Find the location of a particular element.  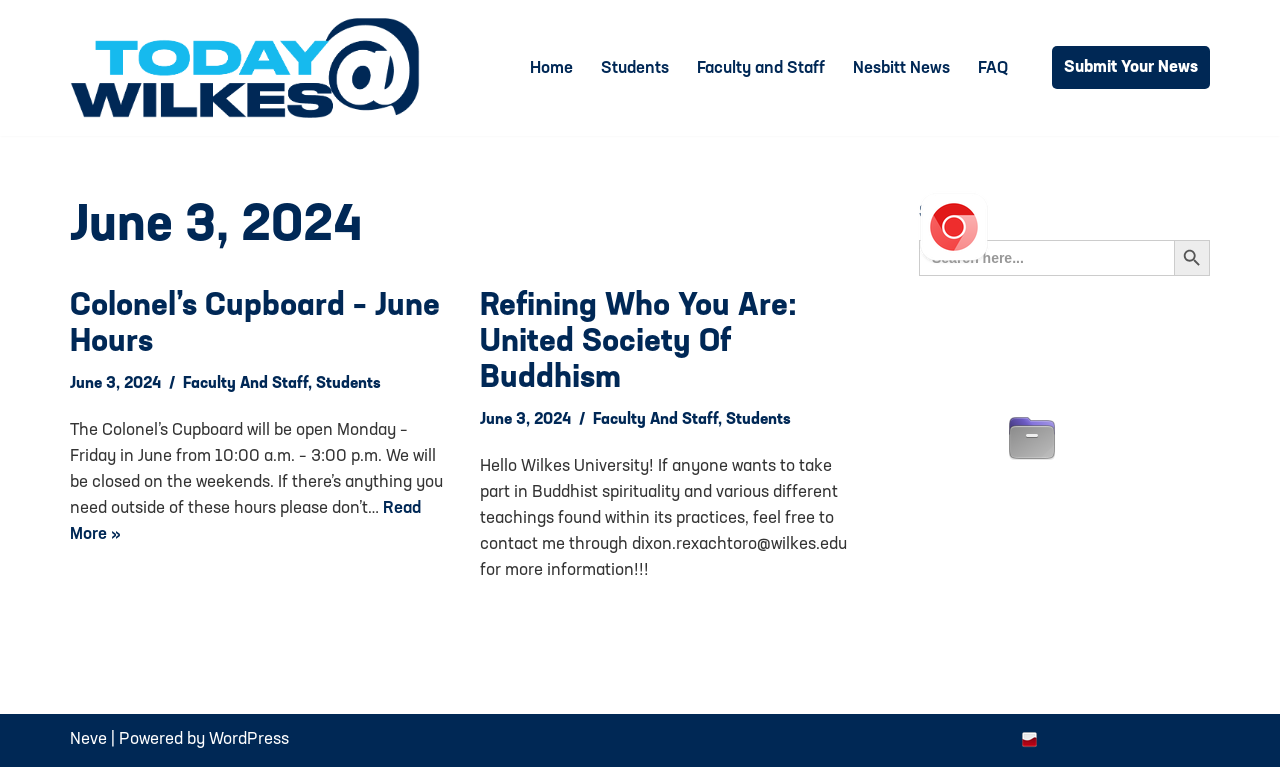

open ungoogled chromium browser is located at coordinates (954, 227).